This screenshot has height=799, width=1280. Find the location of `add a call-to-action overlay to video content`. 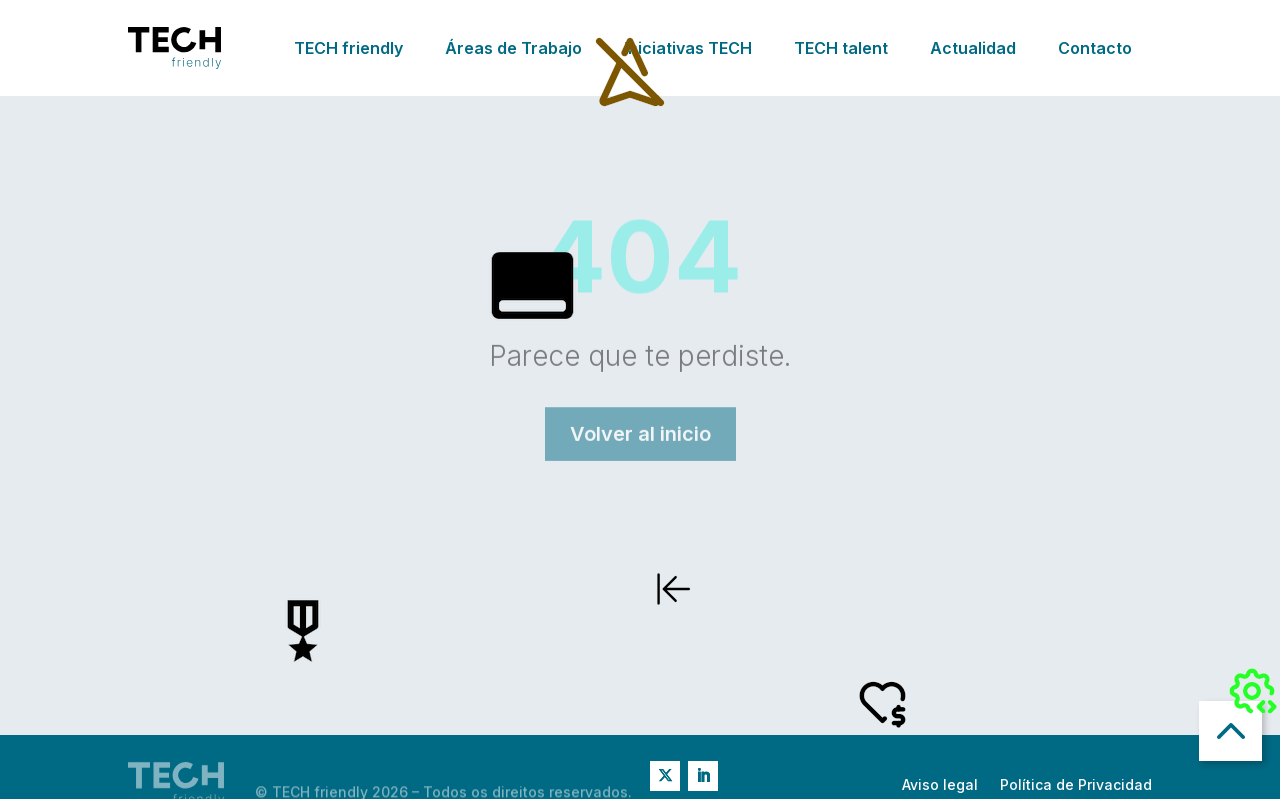

add a call-to-action overlay to video content is located at coordinates (532, 285).